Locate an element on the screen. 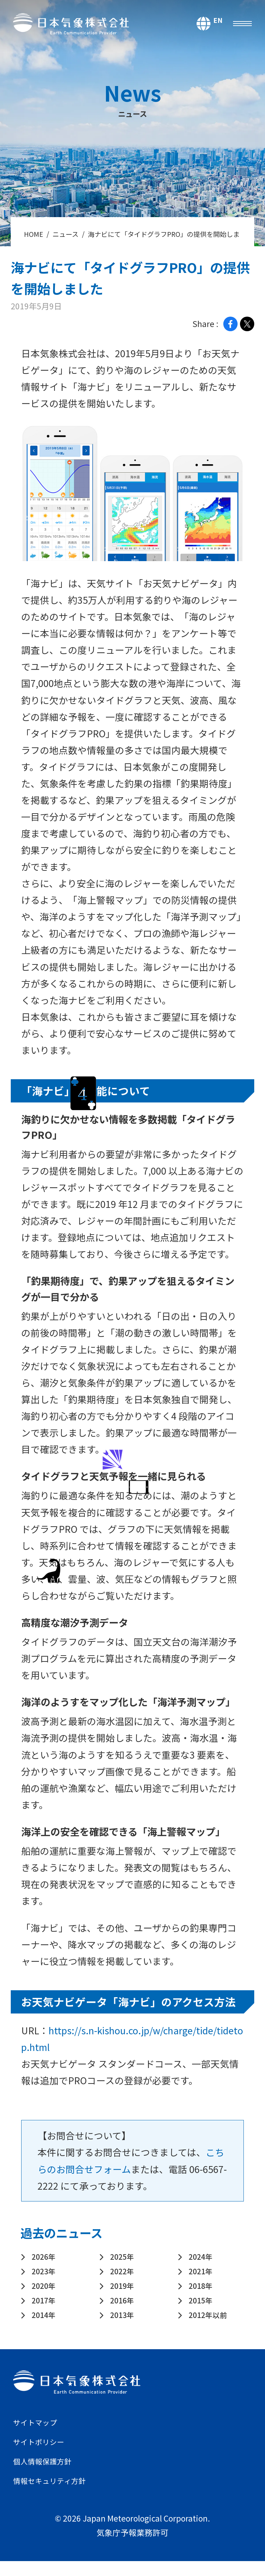 The image size is (265, 2576). activate piercing or armor-penetrating attack is located at coordinates (113, 1460).